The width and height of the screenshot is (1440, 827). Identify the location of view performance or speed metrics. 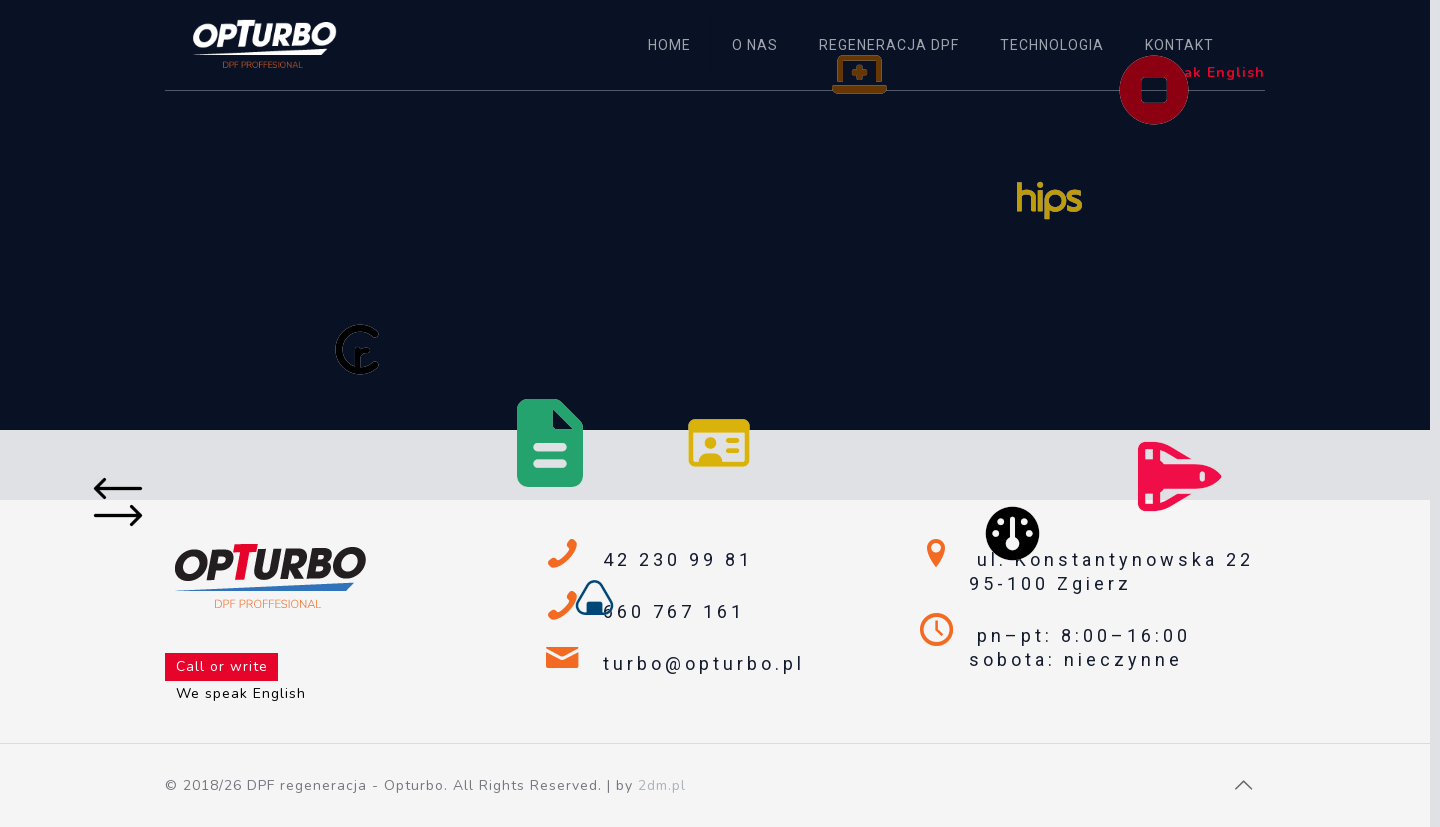
(1012, 533).